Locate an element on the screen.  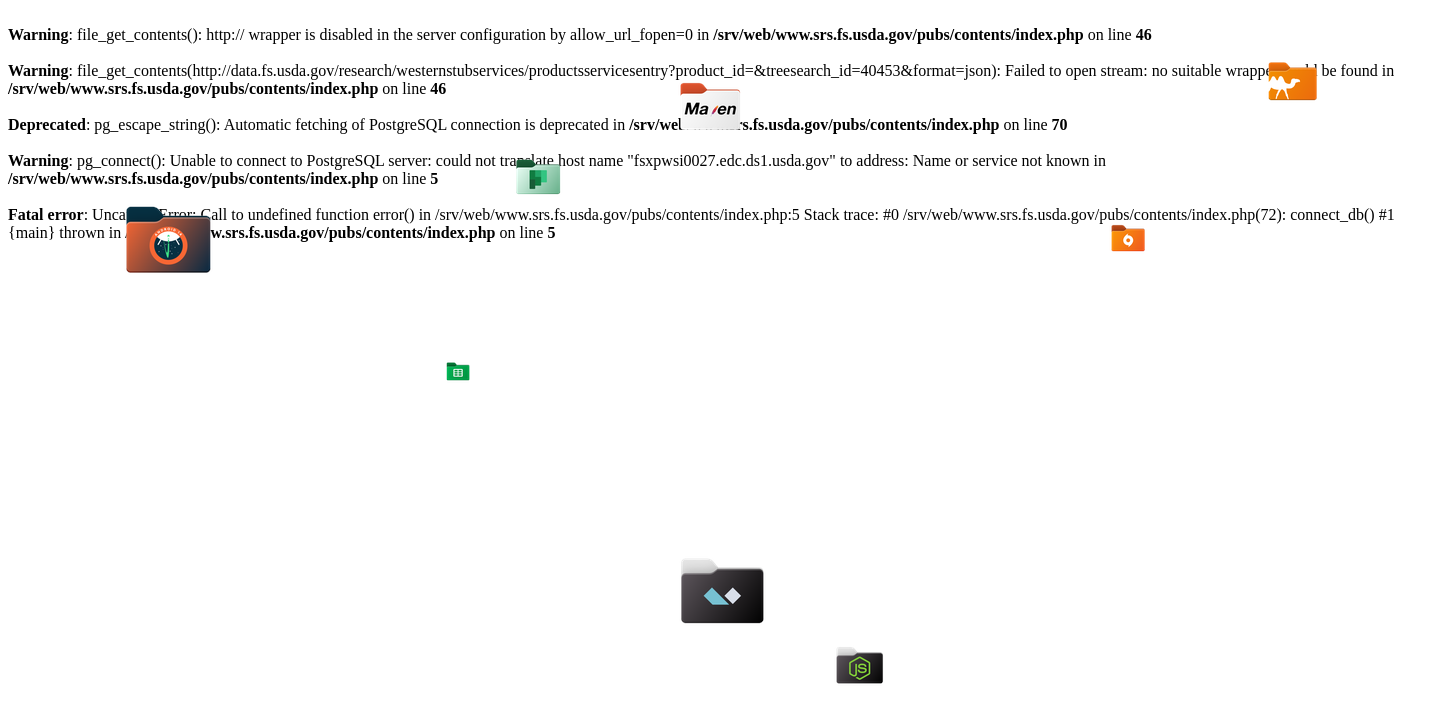
open alpinejs project folder is located at coordinates (722, 593).